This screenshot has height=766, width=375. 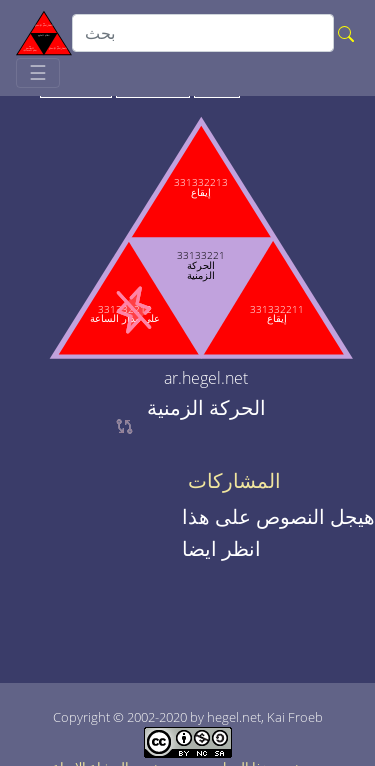 What do you see at coordinates (124, 426) in the screenshot?
I see `view code changes between versions` at bounding box center [124, 426].